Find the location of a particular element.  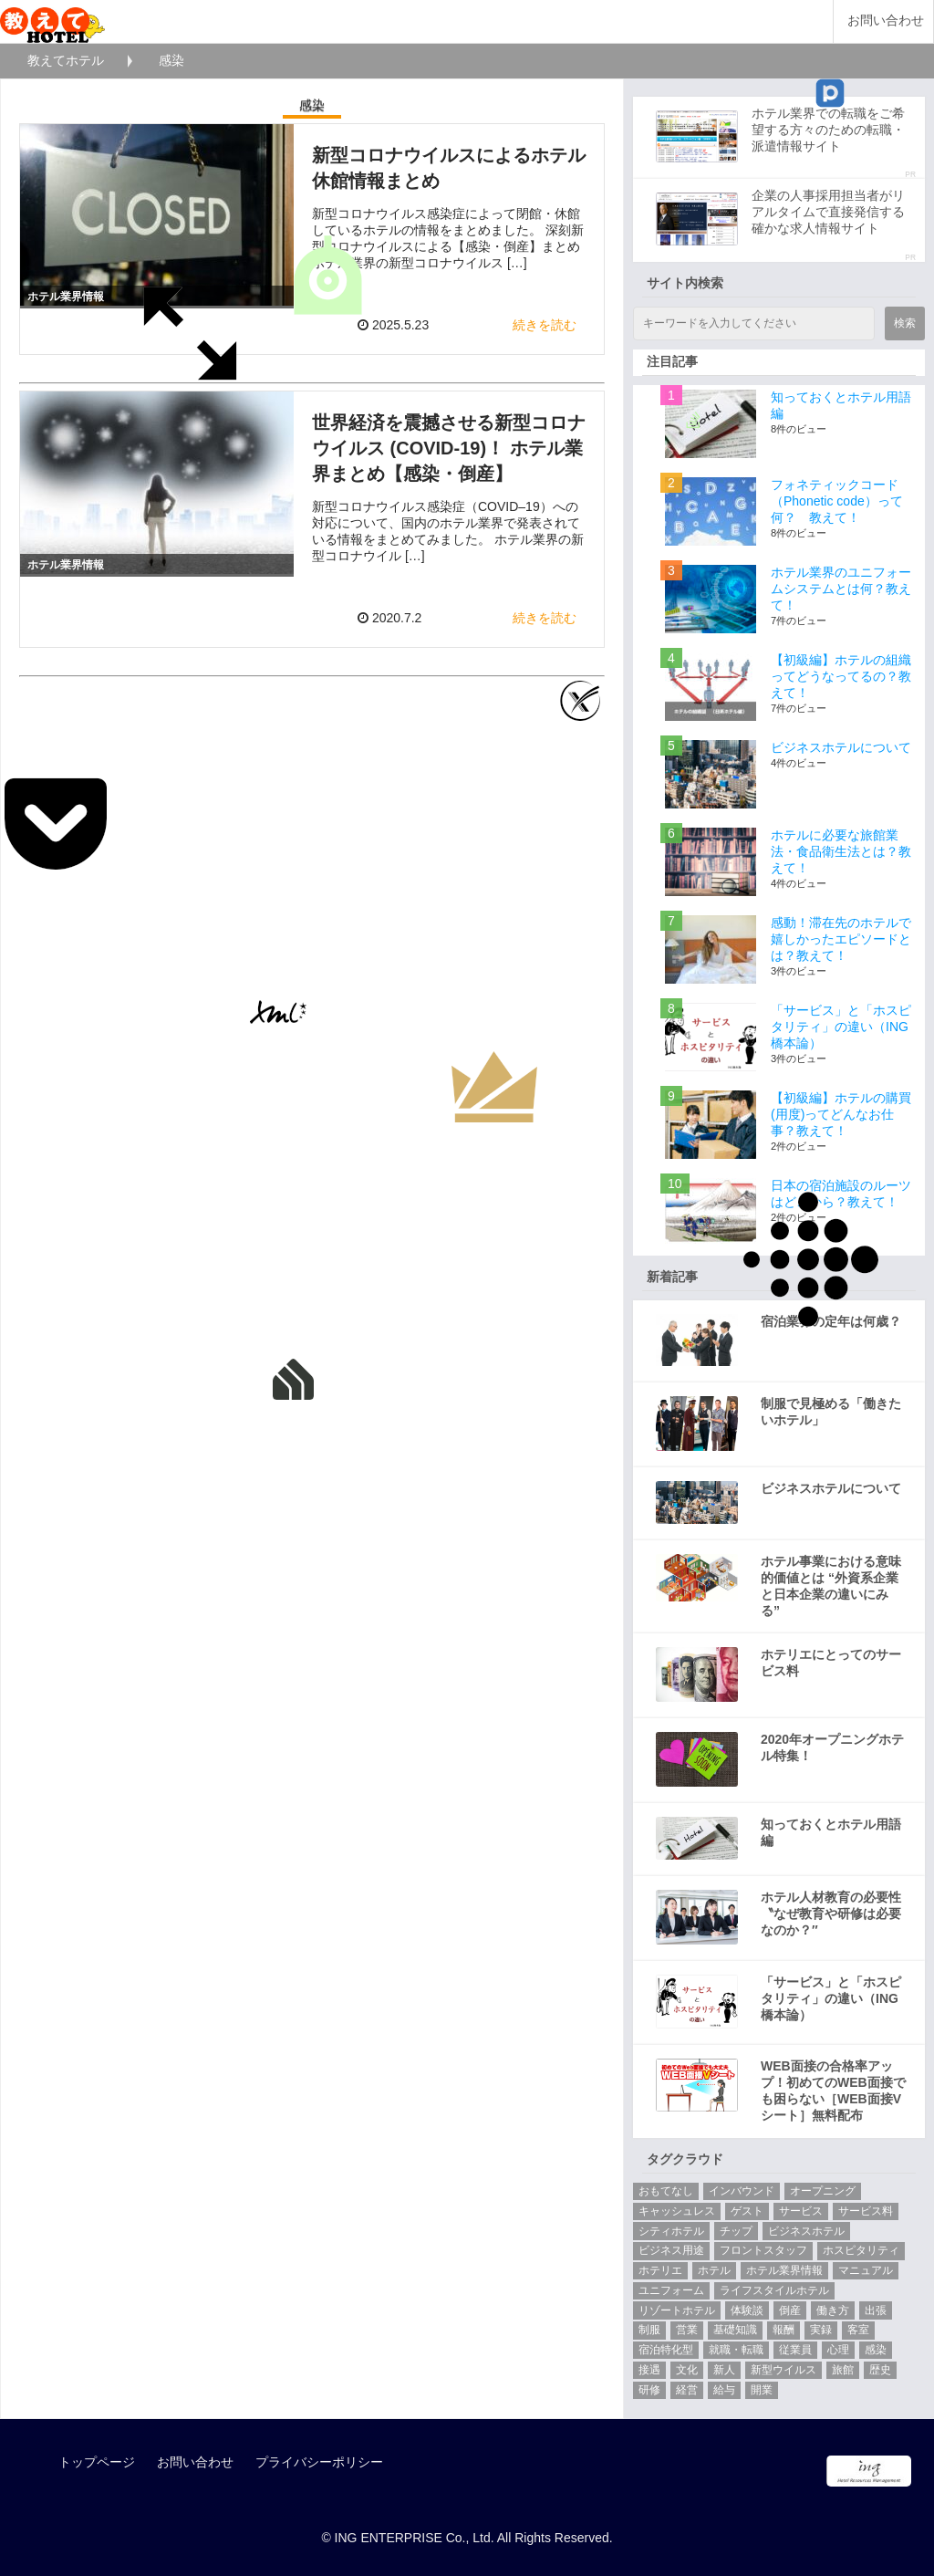

open the kasa smart home app is located at coordinates (293, 1379).